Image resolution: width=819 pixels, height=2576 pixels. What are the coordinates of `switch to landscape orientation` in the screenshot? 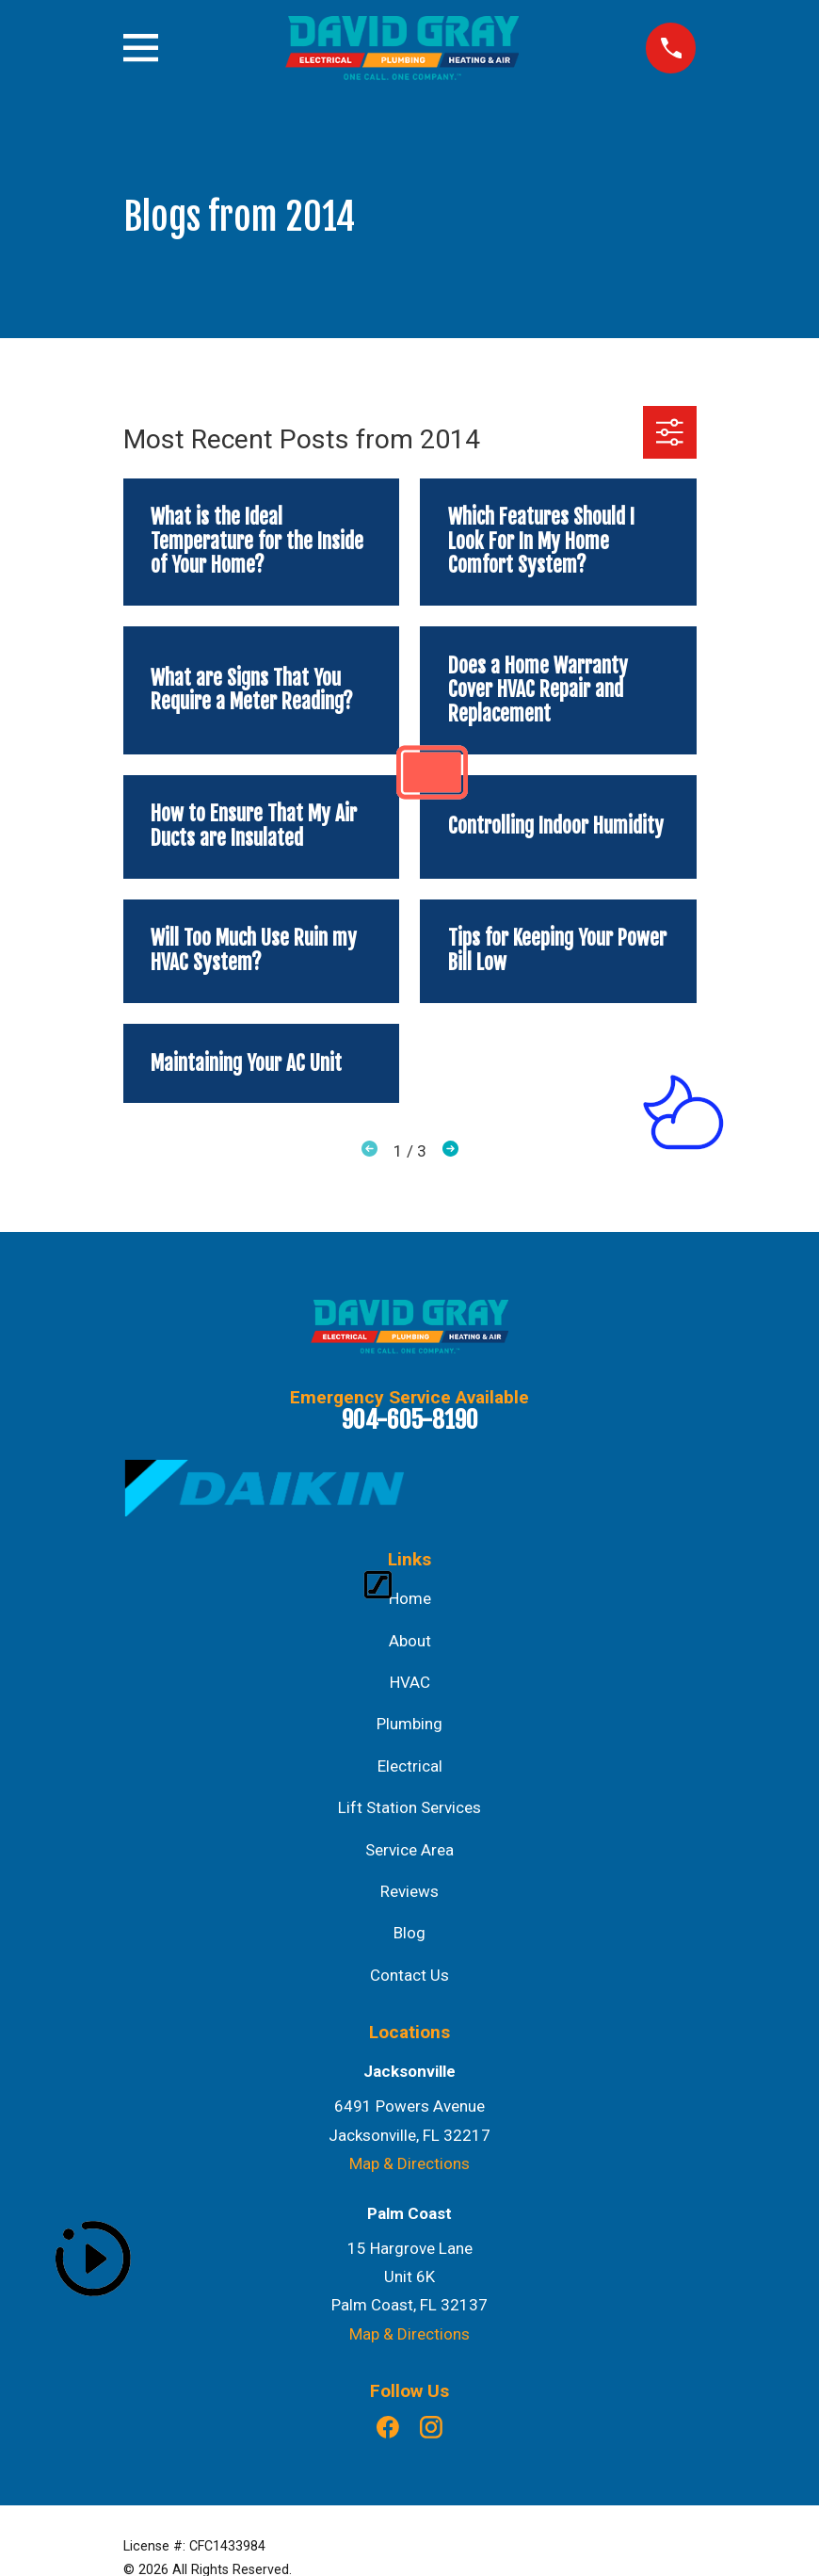 It's located at (432, 772).